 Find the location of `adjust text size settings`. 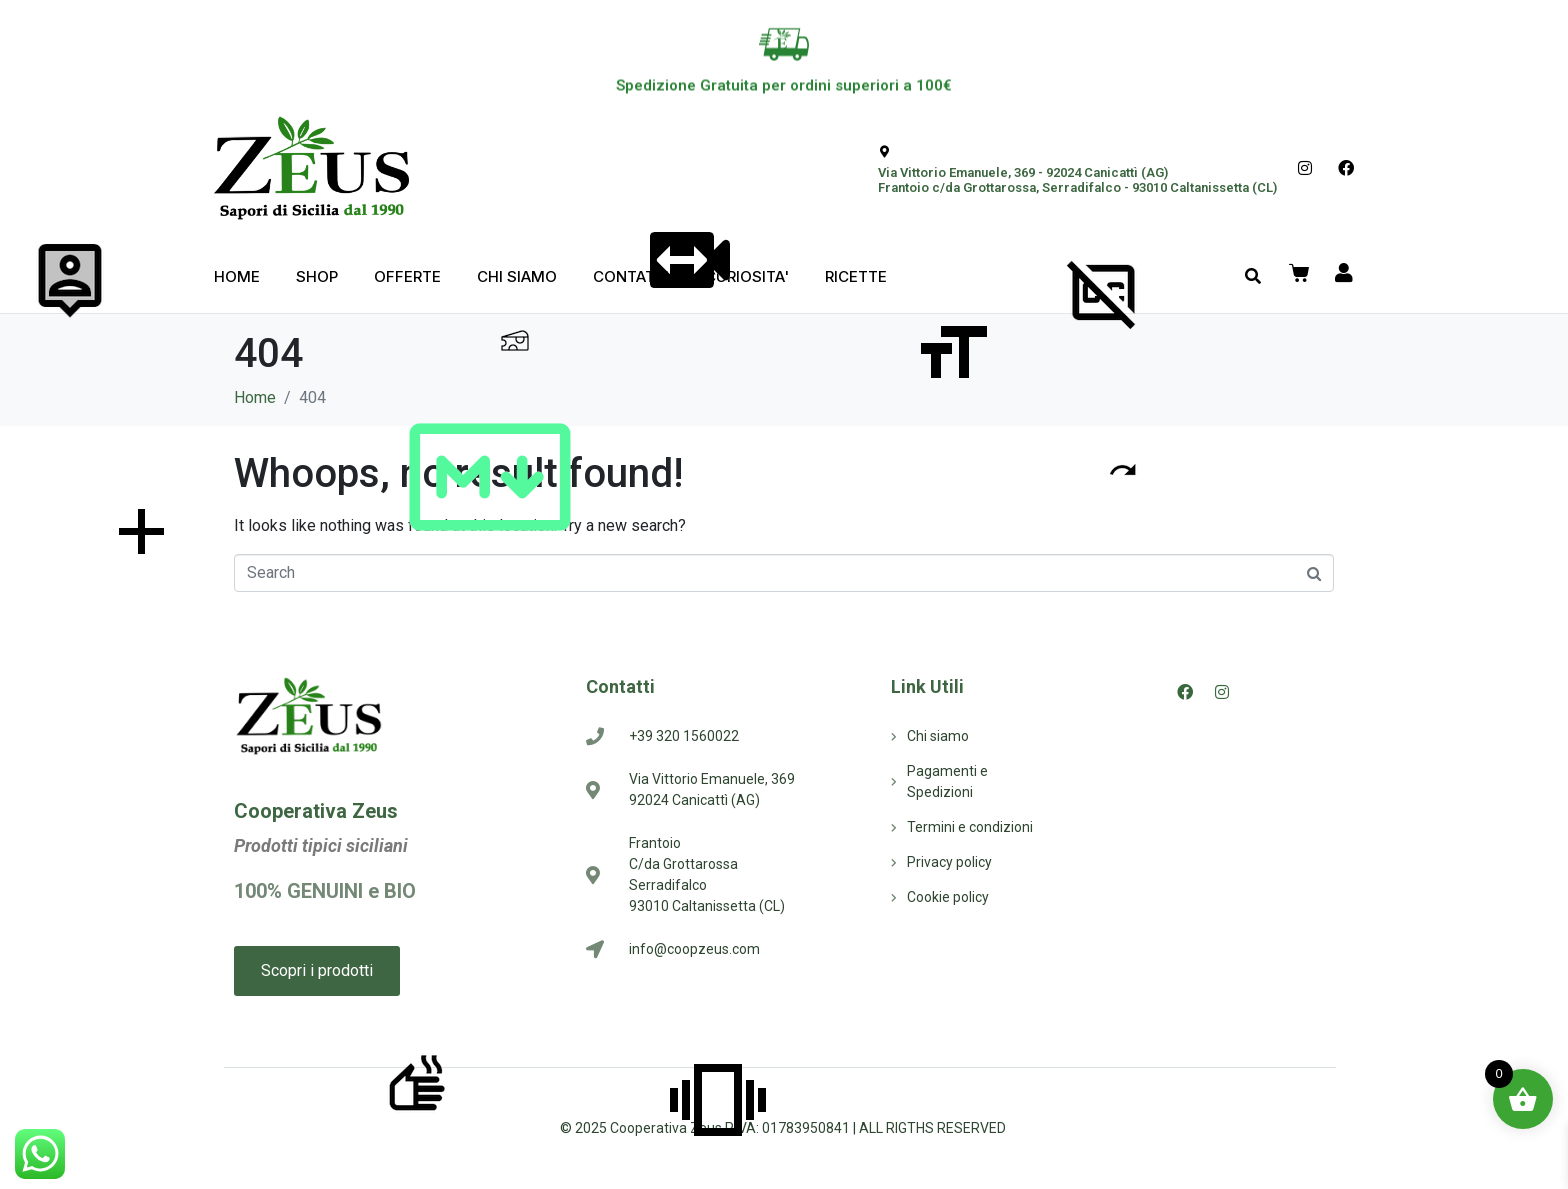

adjust text size settings is located at coordinates (952, 354).